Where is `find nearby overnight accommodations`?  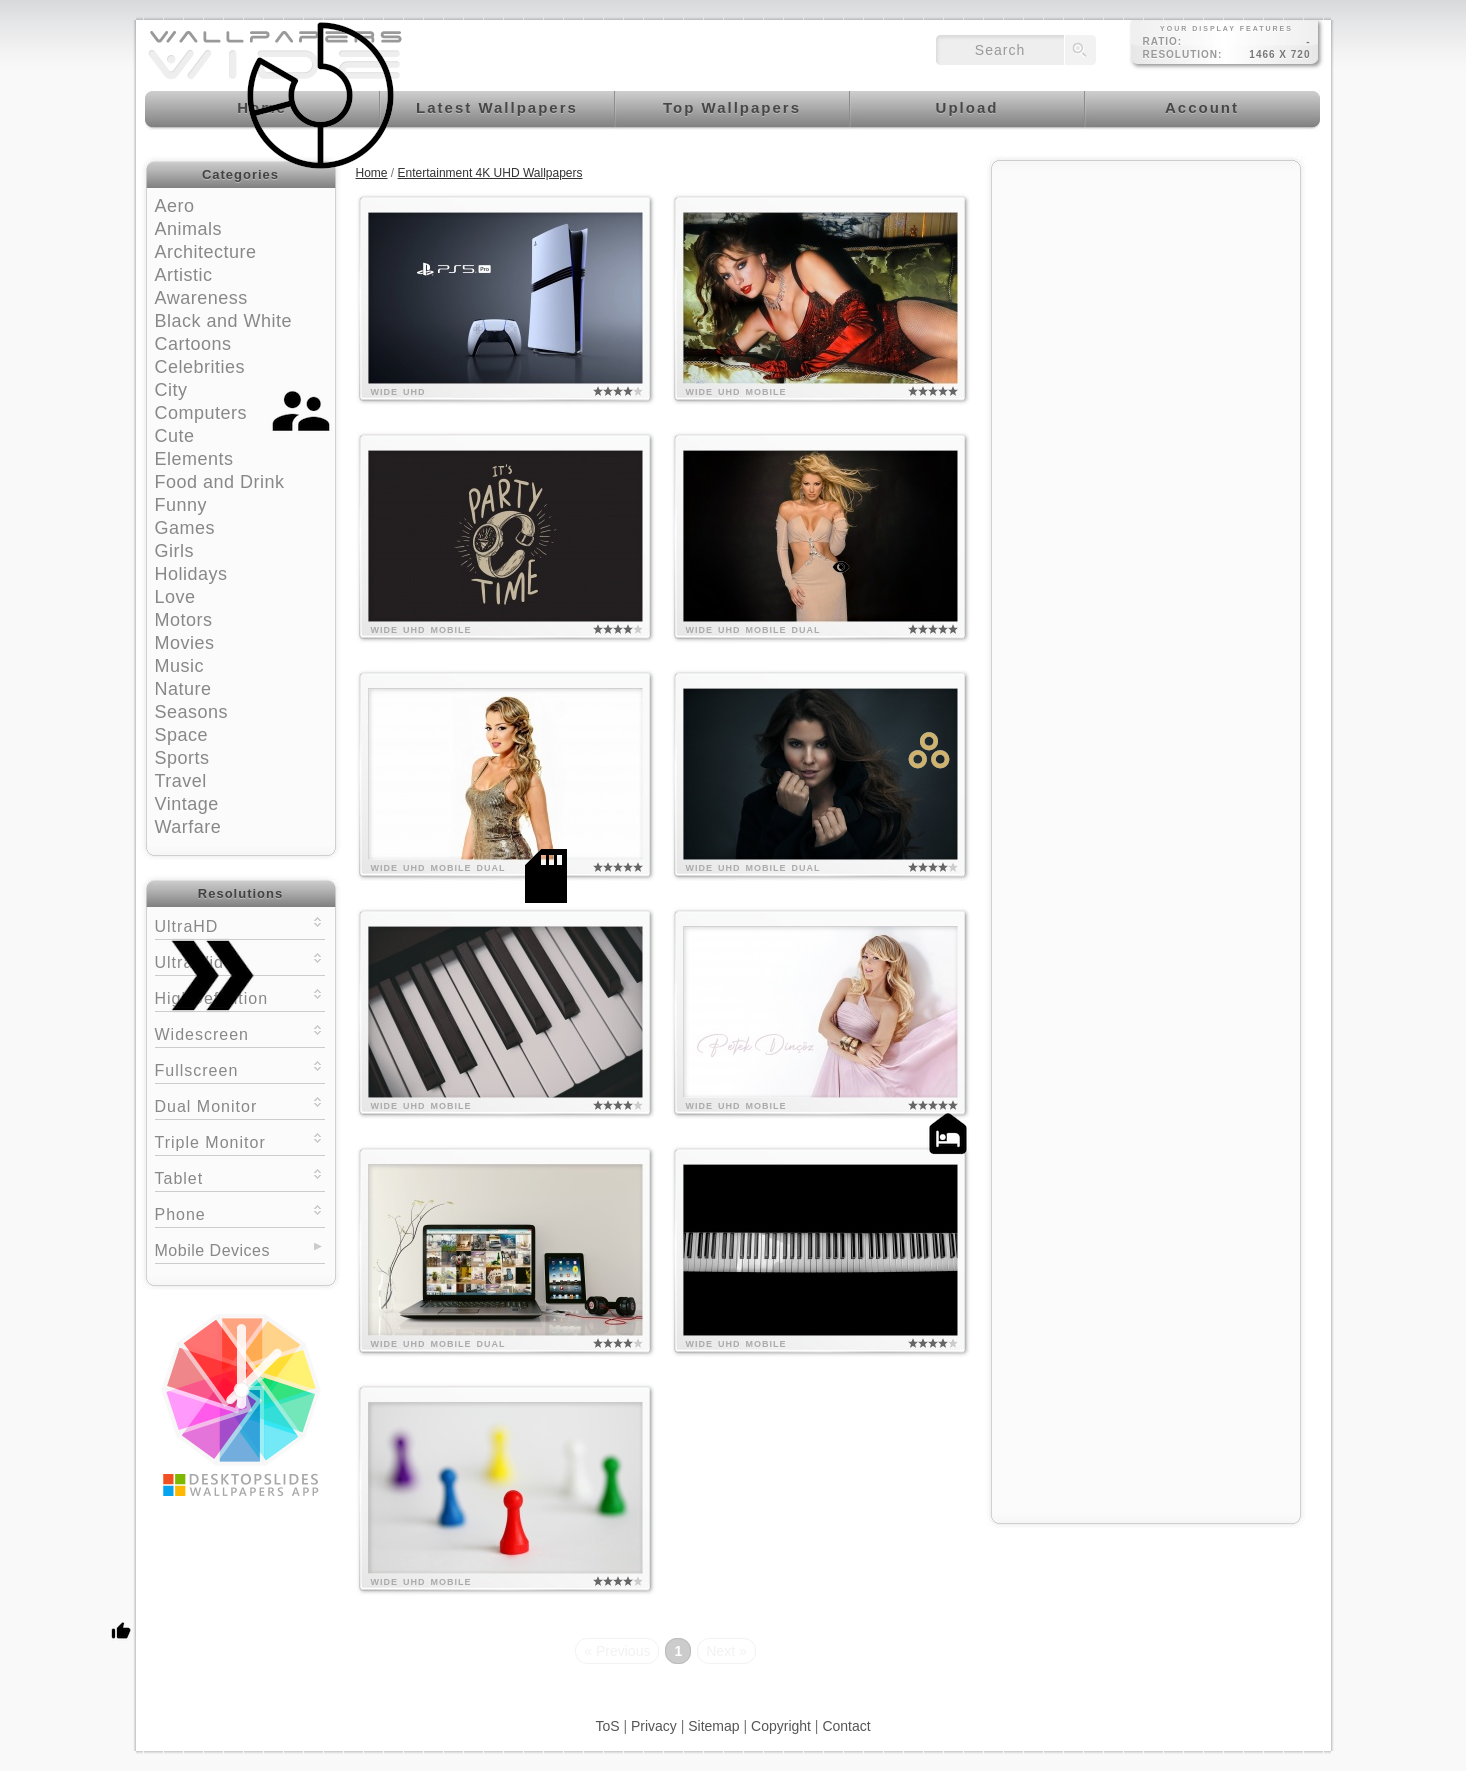
find nearby overnight accommodations is located at coordinates (948, 1133).